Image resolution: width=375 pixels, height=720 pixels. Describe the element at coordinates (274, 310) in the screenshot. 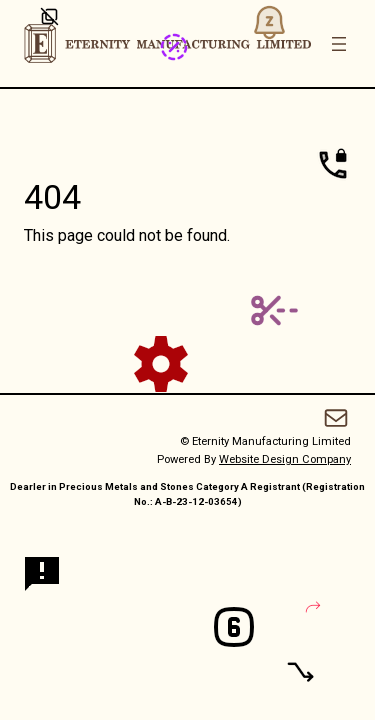

I see `cut along the dotted line` at that location.